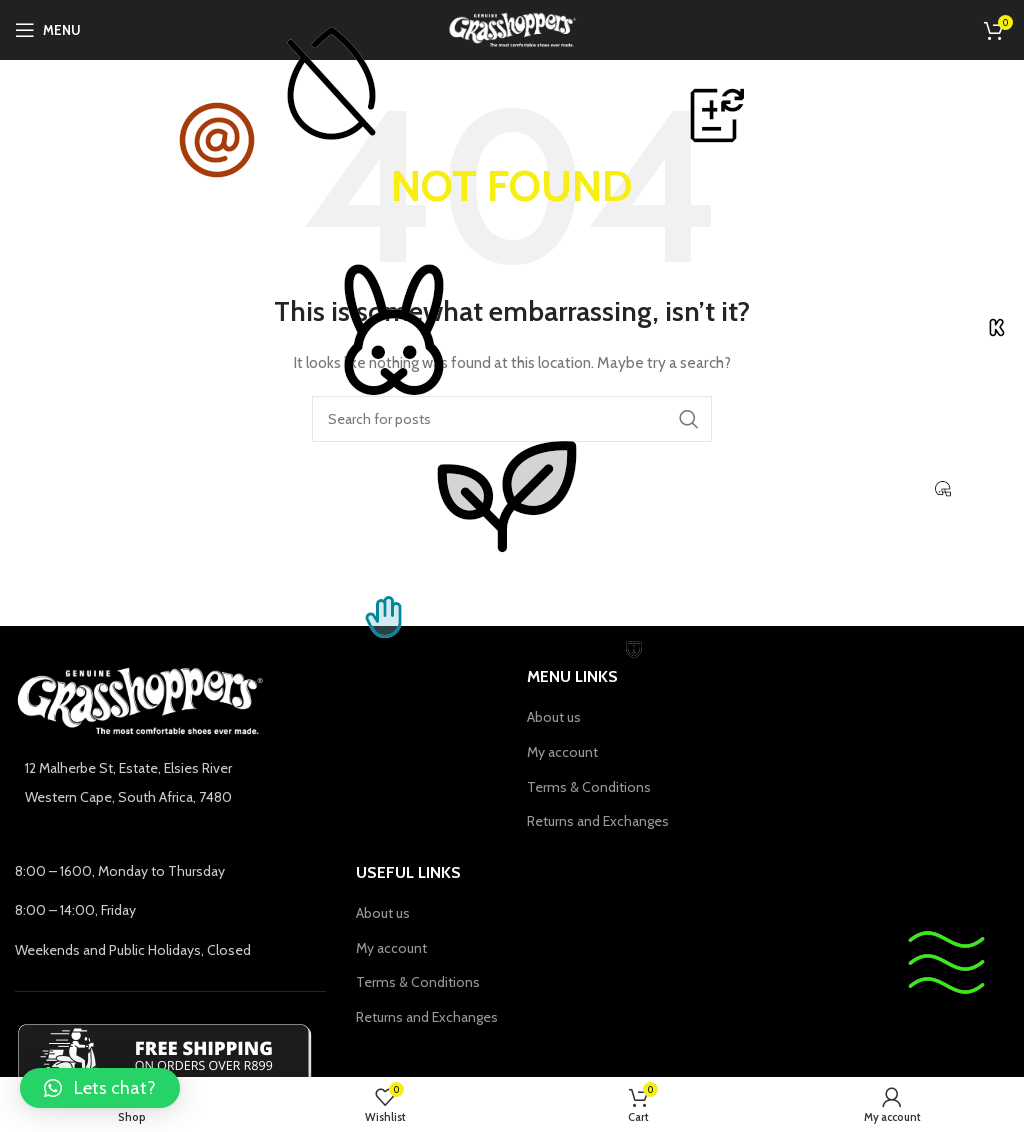 The image size is (1024, 1132). I want to click on security warning or alert detected, so click(634, 649).